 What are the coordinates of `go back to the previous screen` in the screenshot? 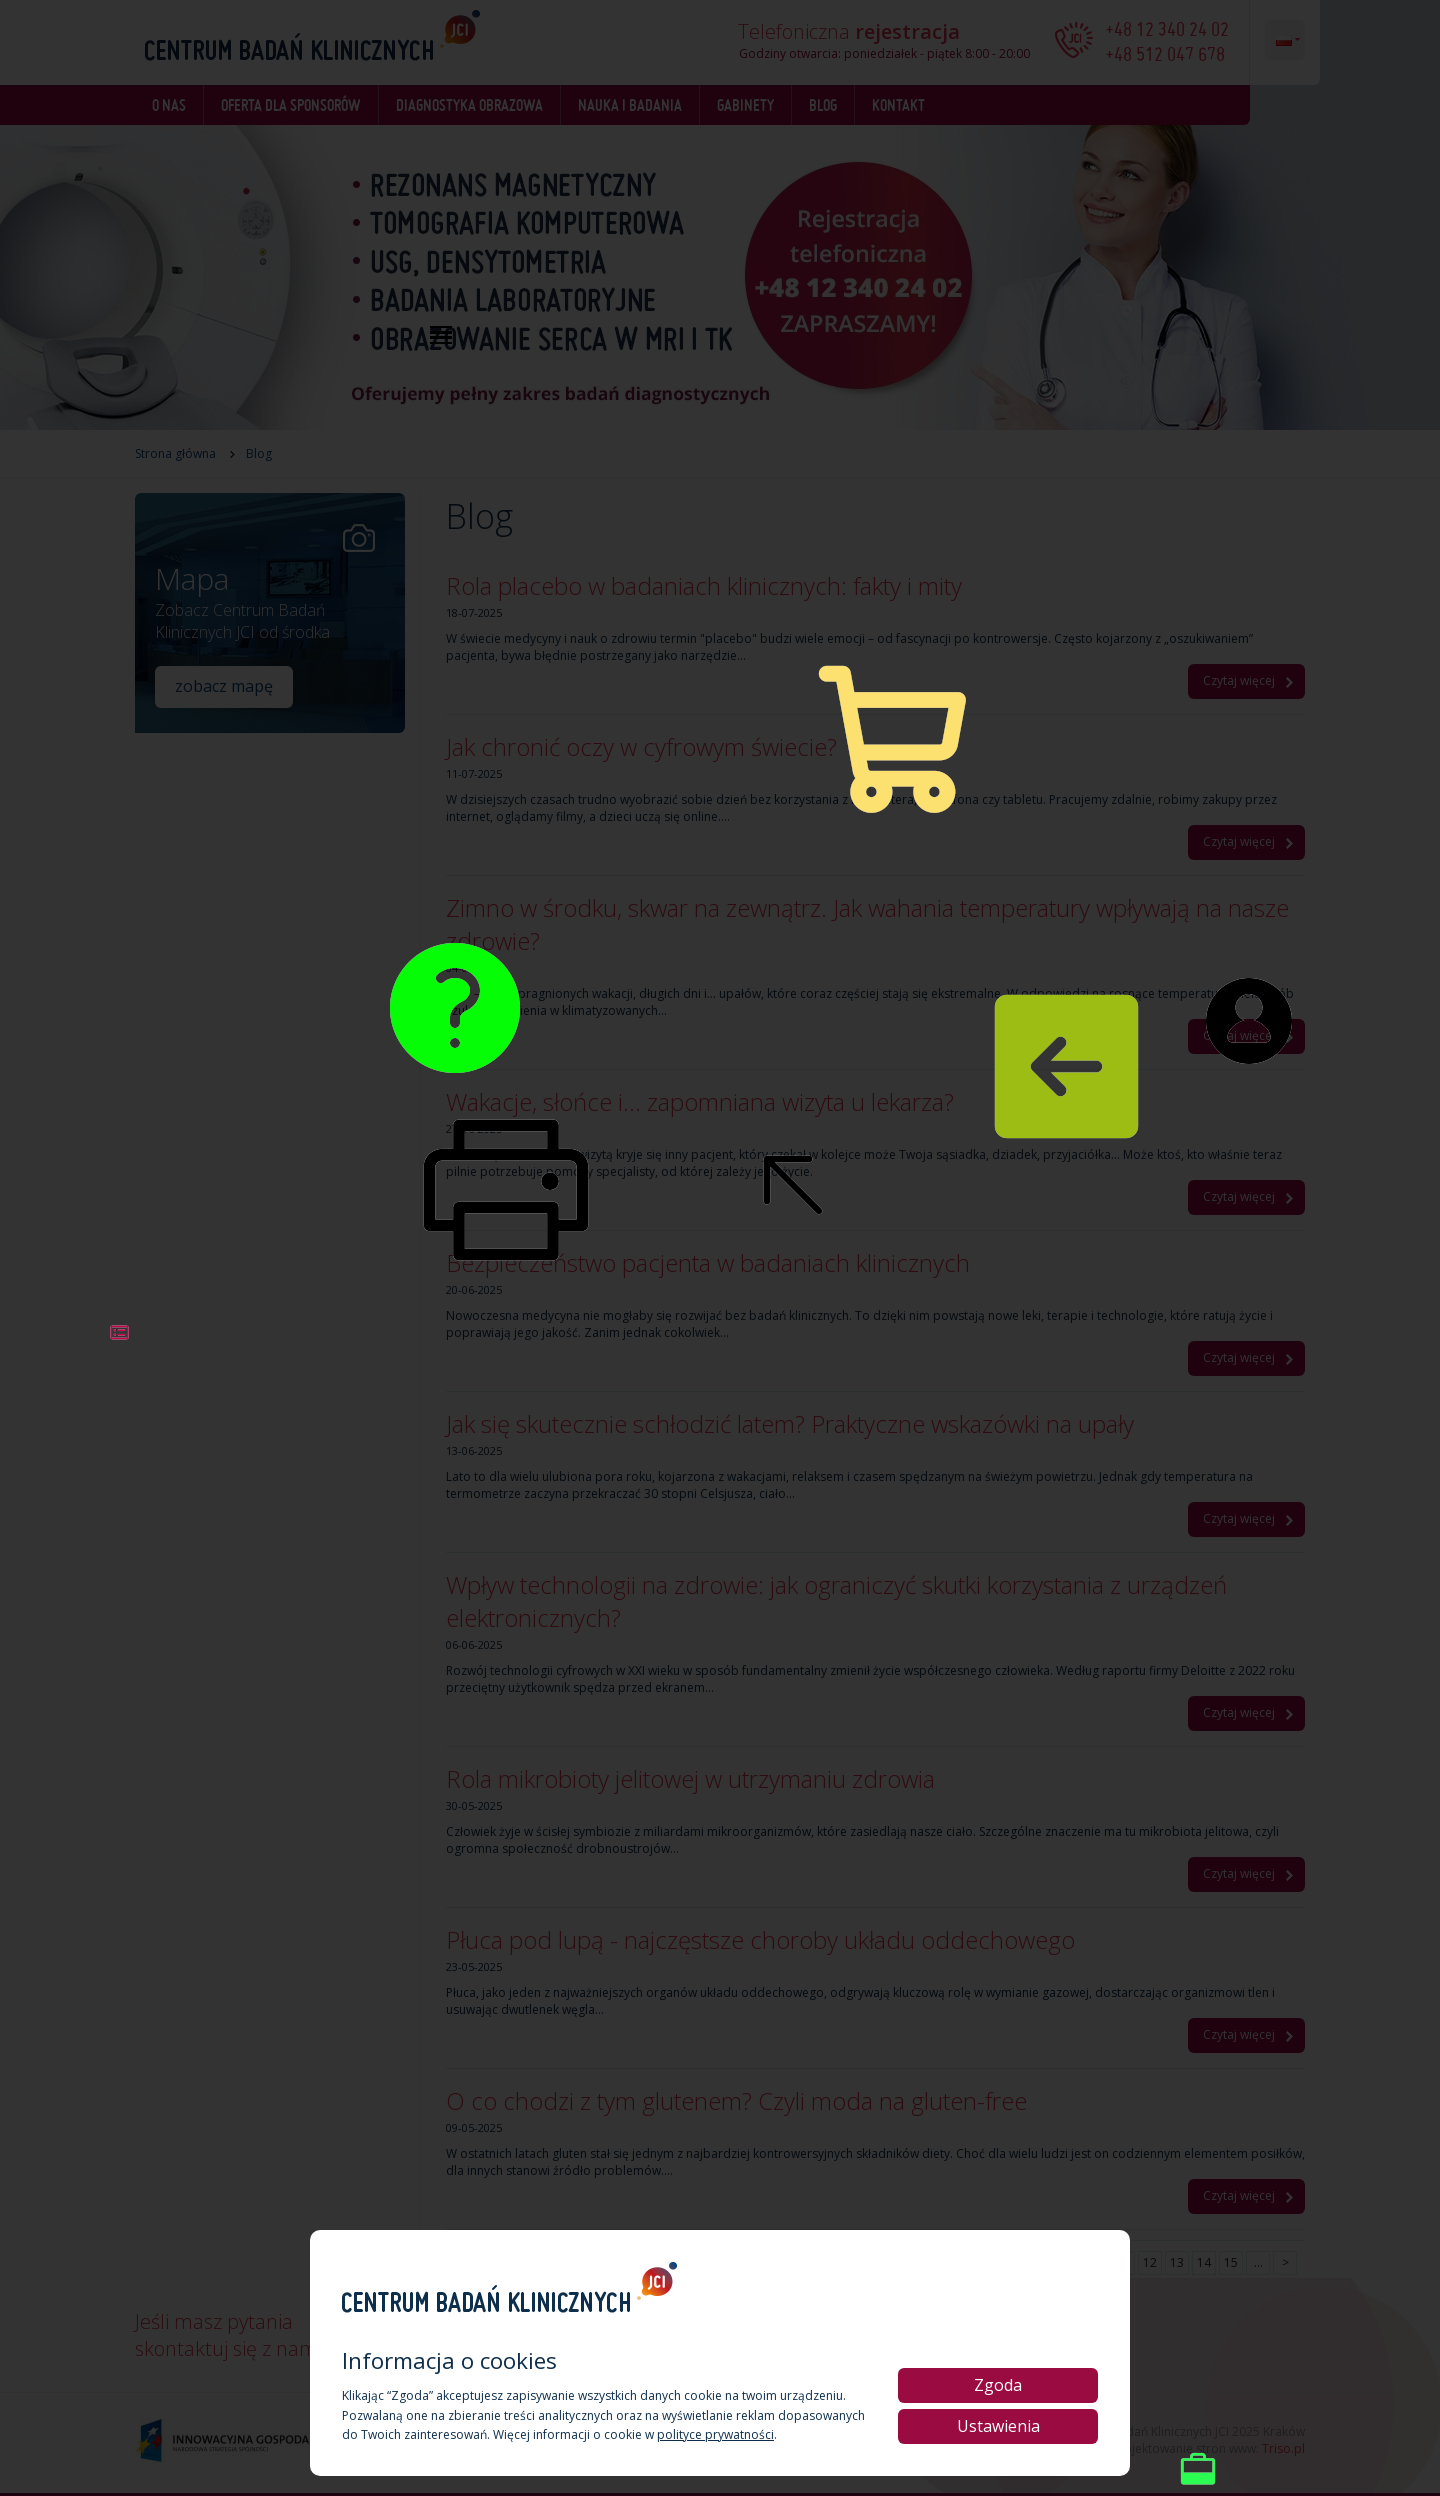 It's located at (1066, 1066).